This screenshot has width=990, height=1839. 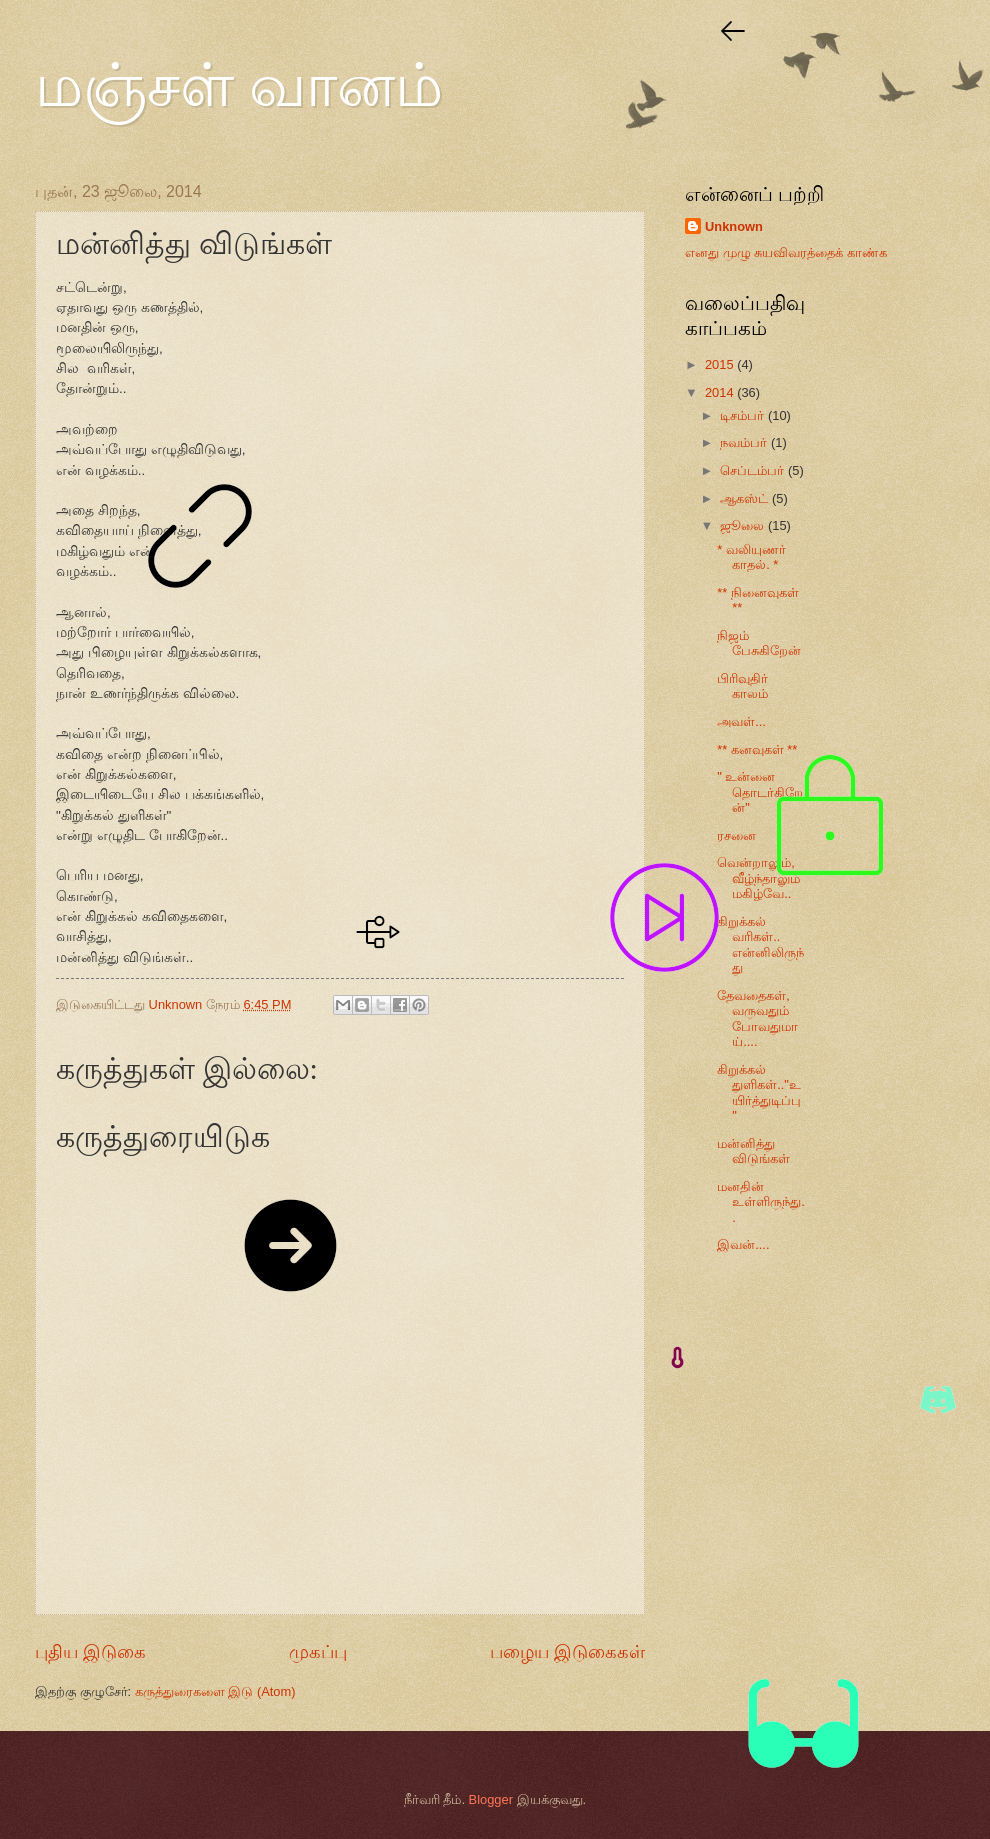 I want to click on unlink or disconnect a URL, so click(x=200, y=536).